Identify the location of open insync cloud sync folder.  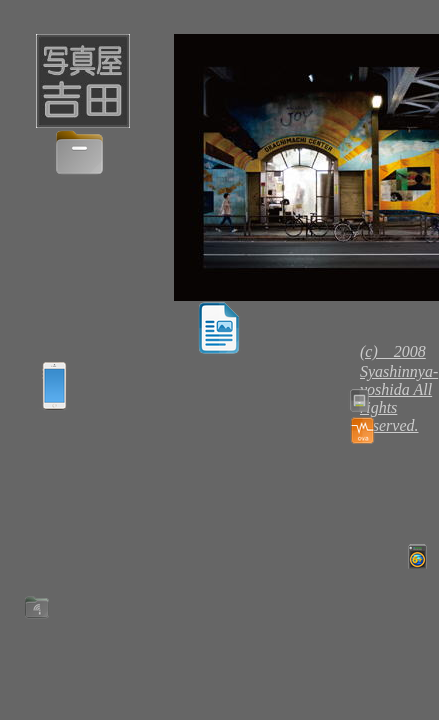
(37, 607).